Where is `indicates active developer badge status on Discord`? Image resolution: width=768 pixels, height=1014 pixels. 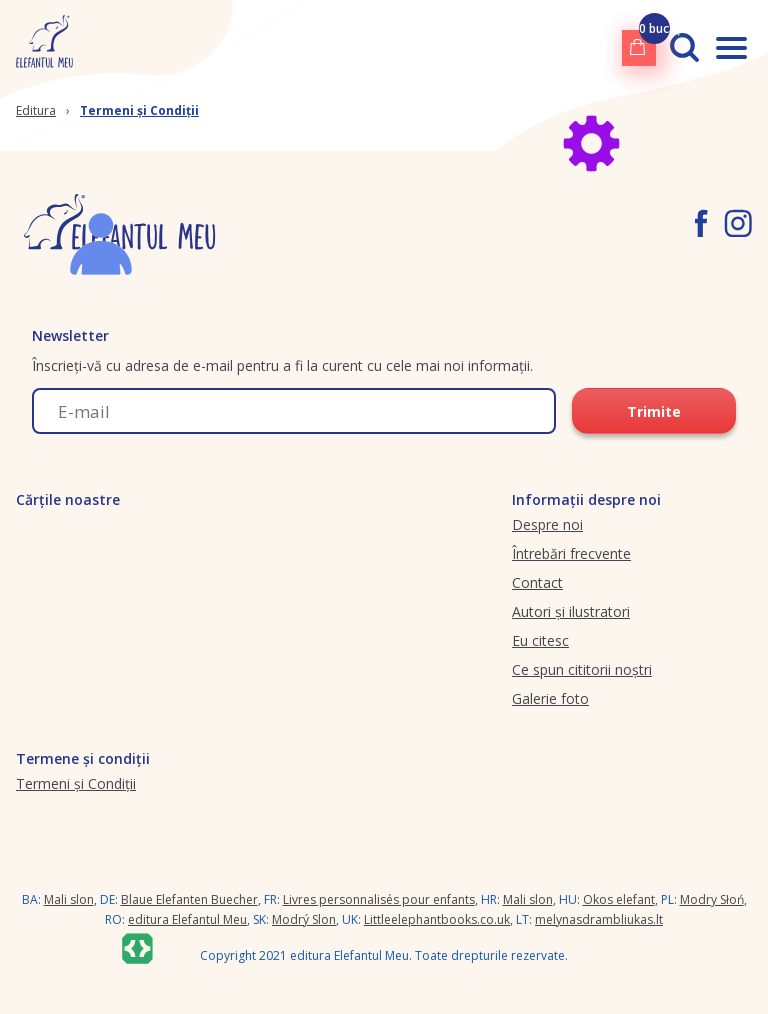 indicates active developer badge status on Discord is located at coordinates (137, 948).